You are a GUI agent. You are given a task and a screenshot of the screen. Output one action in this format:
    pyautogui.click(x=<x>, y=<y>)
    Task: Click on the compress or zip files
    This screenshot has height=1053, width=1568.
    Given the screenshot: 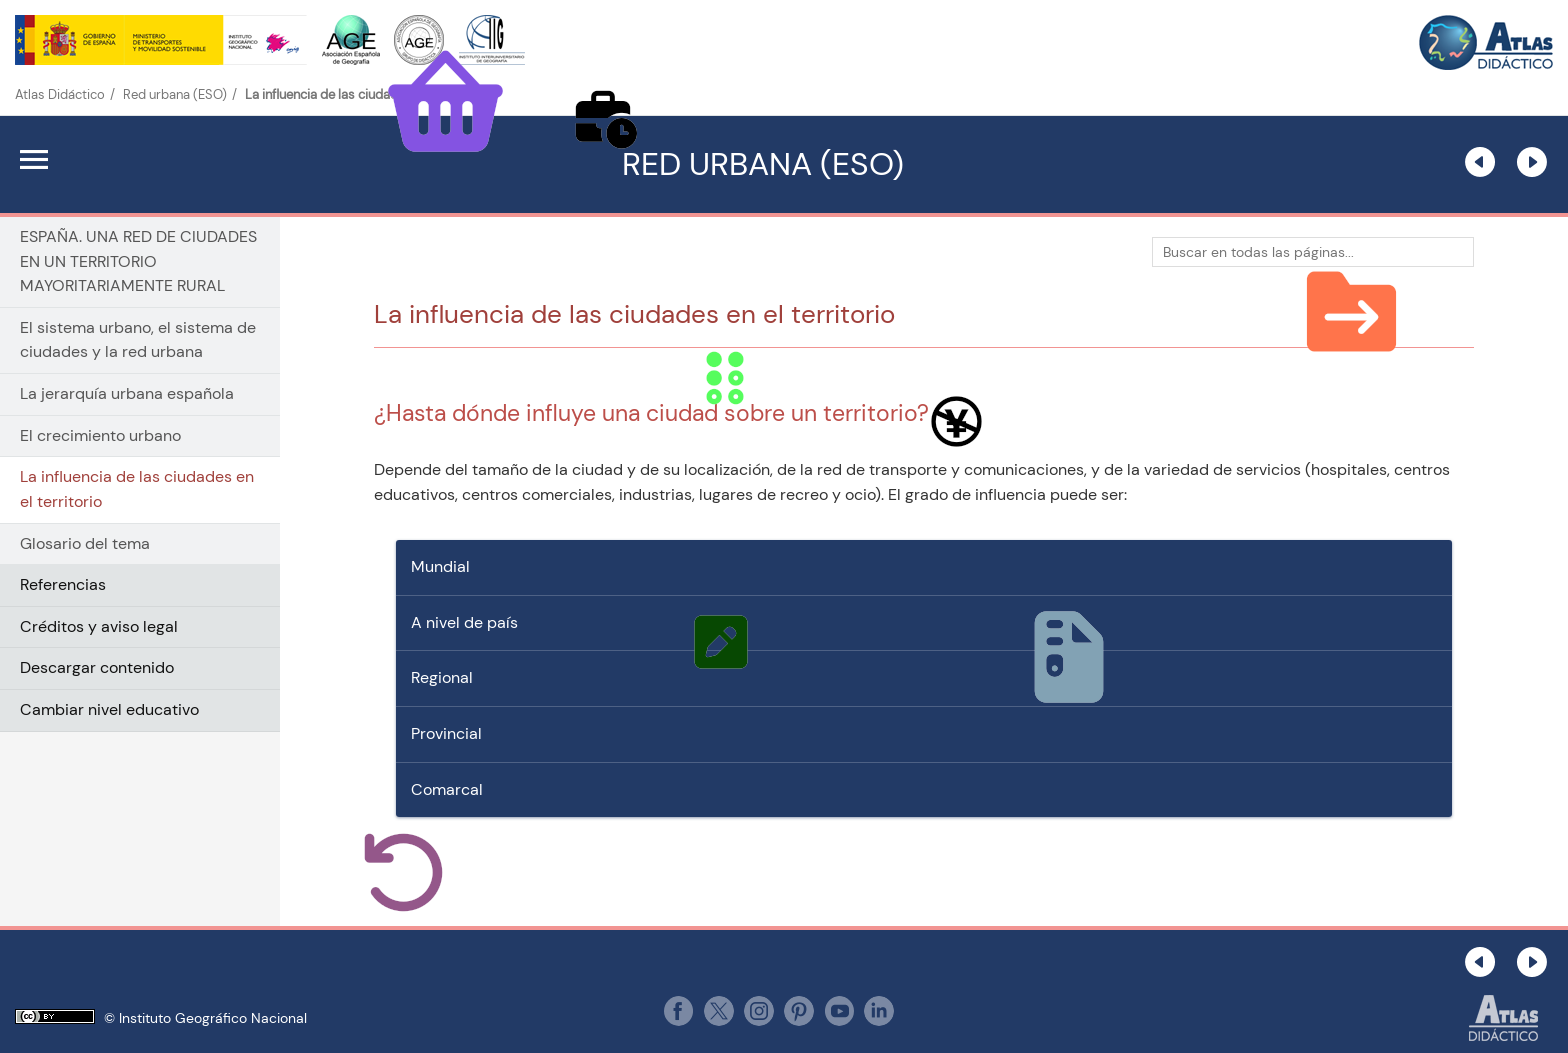 What is the action you would take?
    pyautogui.click(x=1069, y=657)
    